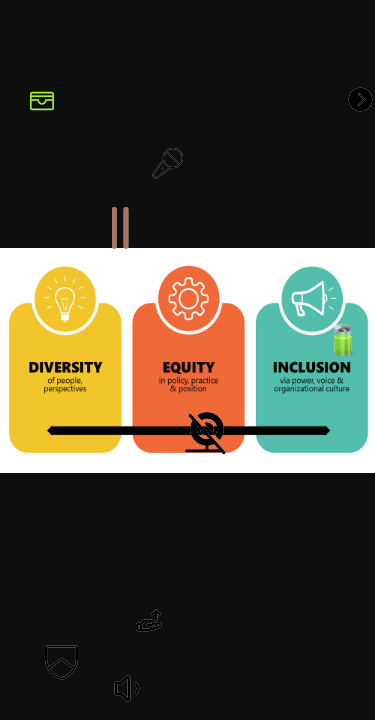 The height and width of the screenshot is (720, 375). I want to click on access voice recording or audio input, so click(167, 164).